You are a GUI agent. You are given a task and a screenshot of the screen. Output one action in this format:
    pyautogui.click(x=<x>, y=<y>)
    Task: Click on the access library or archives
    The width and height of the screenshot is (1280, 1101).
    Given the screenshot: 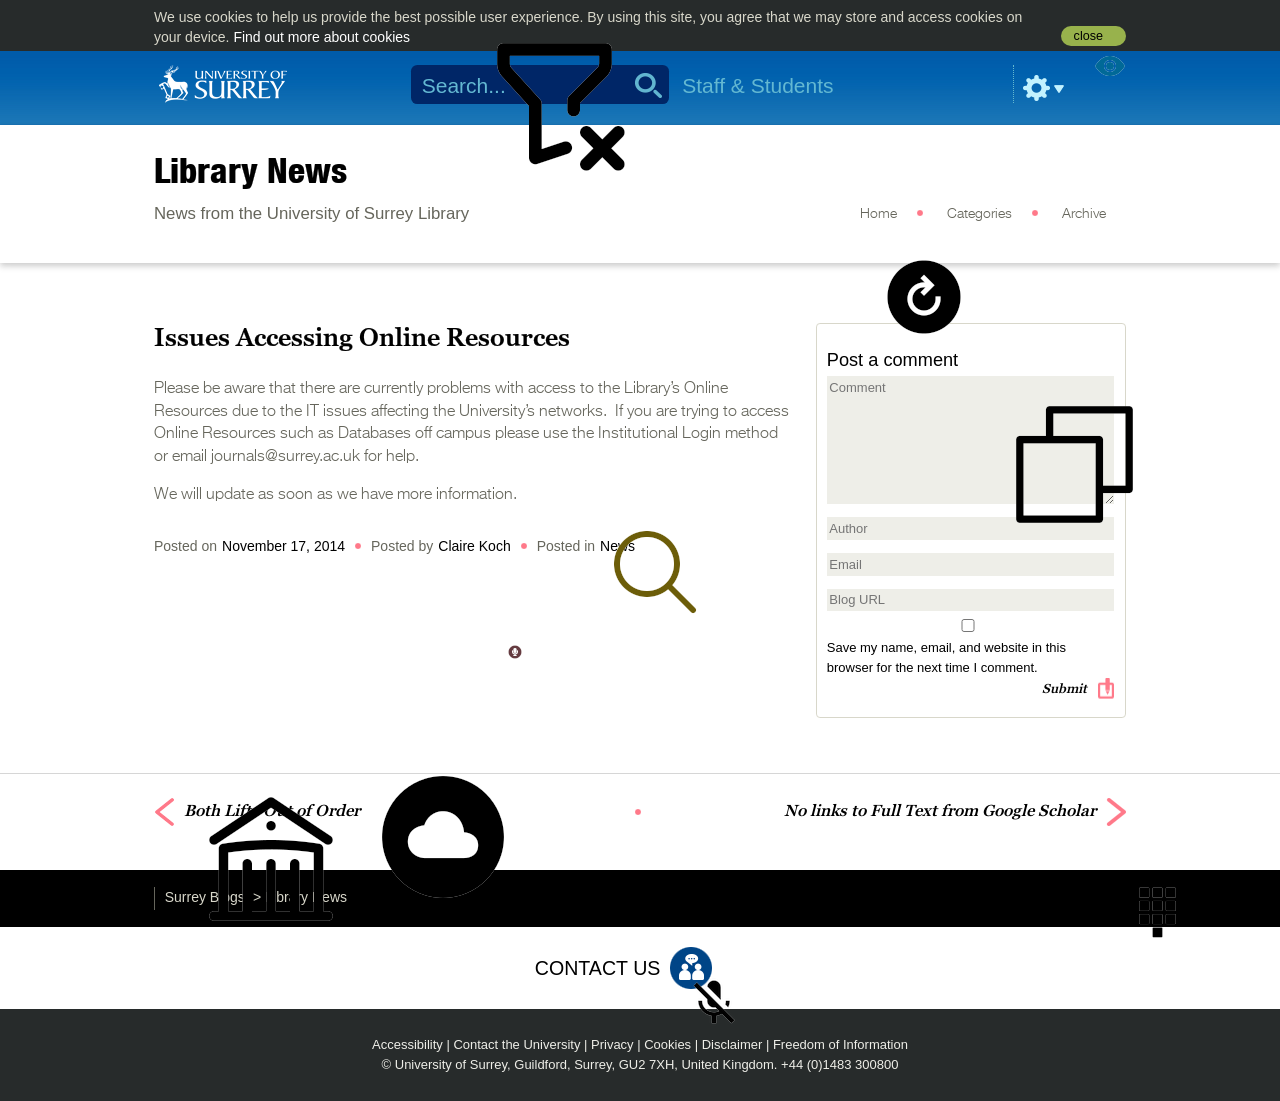 What is the action you would take?
    pyautogui.click(x=271, y=859)
    